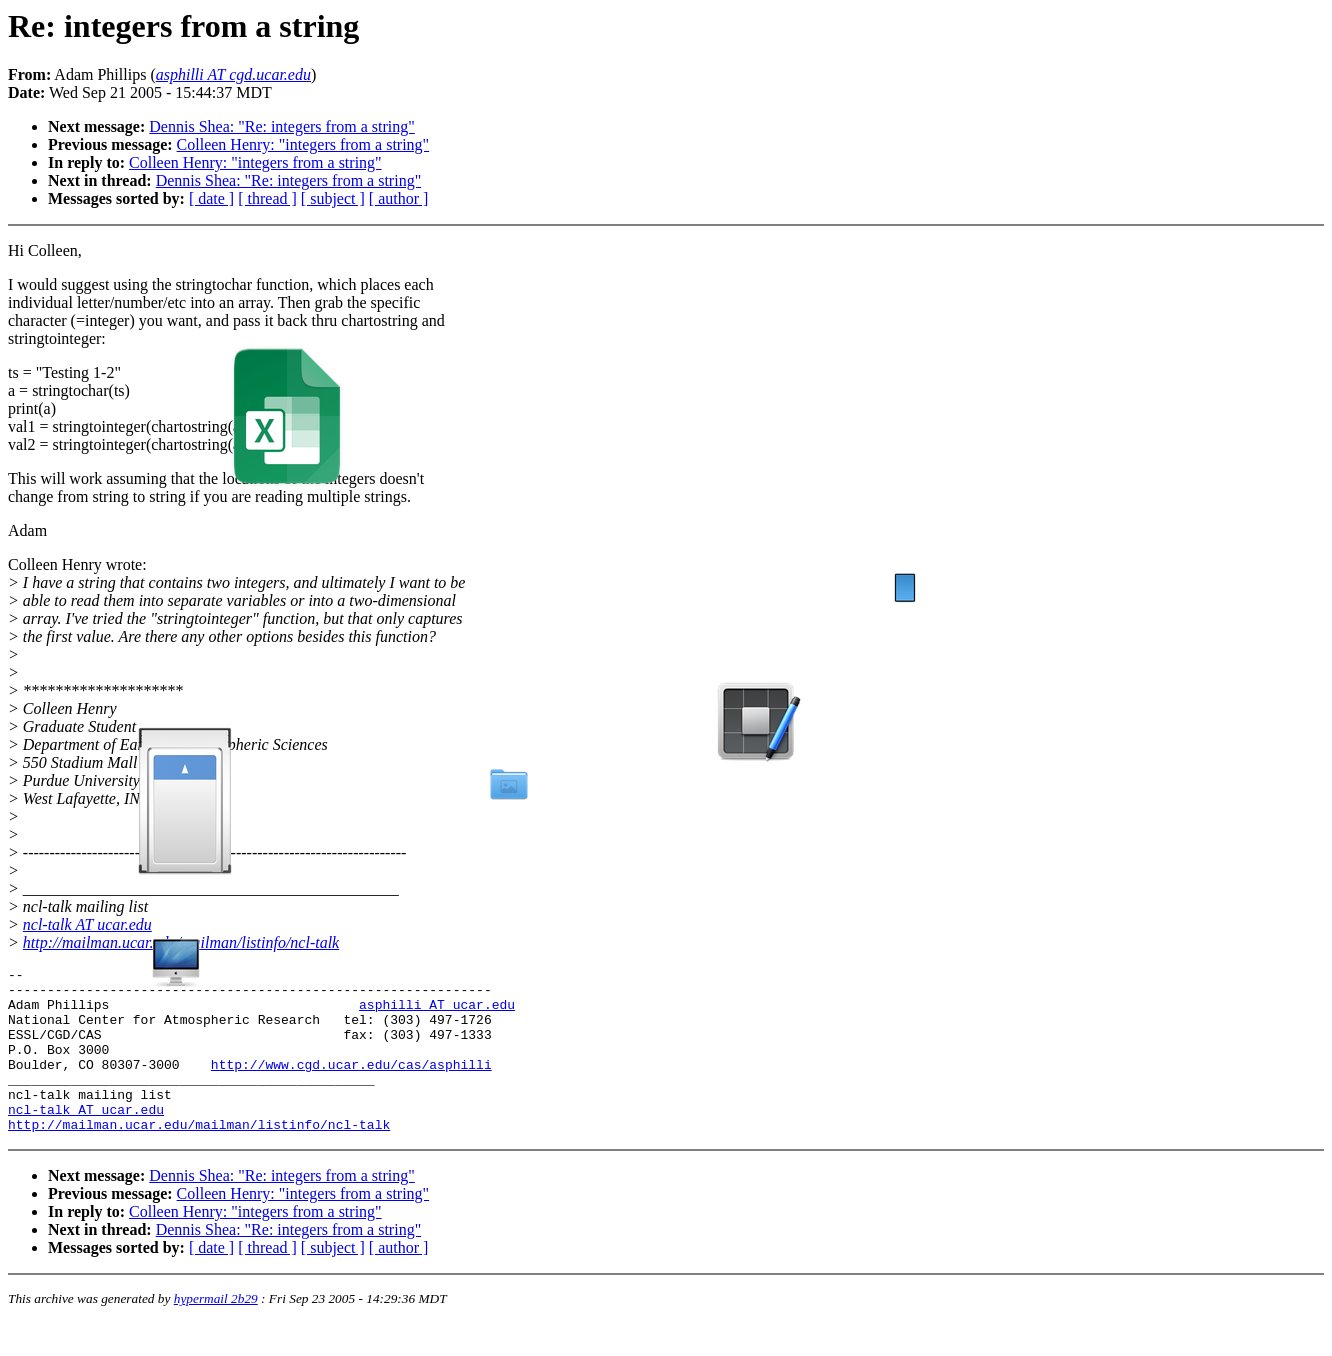 This screenshot has height=1356, width=1332. I want to click on edit or customize assistive control panels, so click(759, 720).